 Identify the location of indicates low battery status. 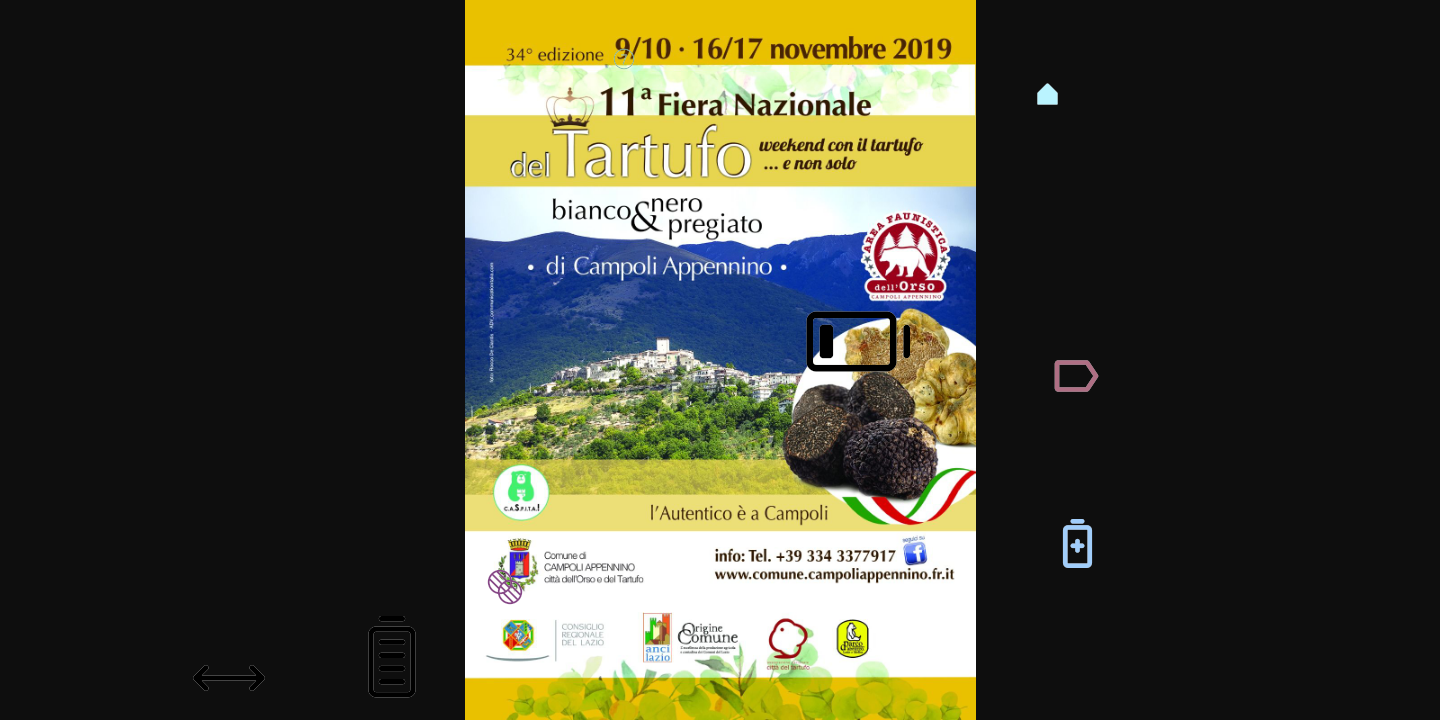
(856, 341).